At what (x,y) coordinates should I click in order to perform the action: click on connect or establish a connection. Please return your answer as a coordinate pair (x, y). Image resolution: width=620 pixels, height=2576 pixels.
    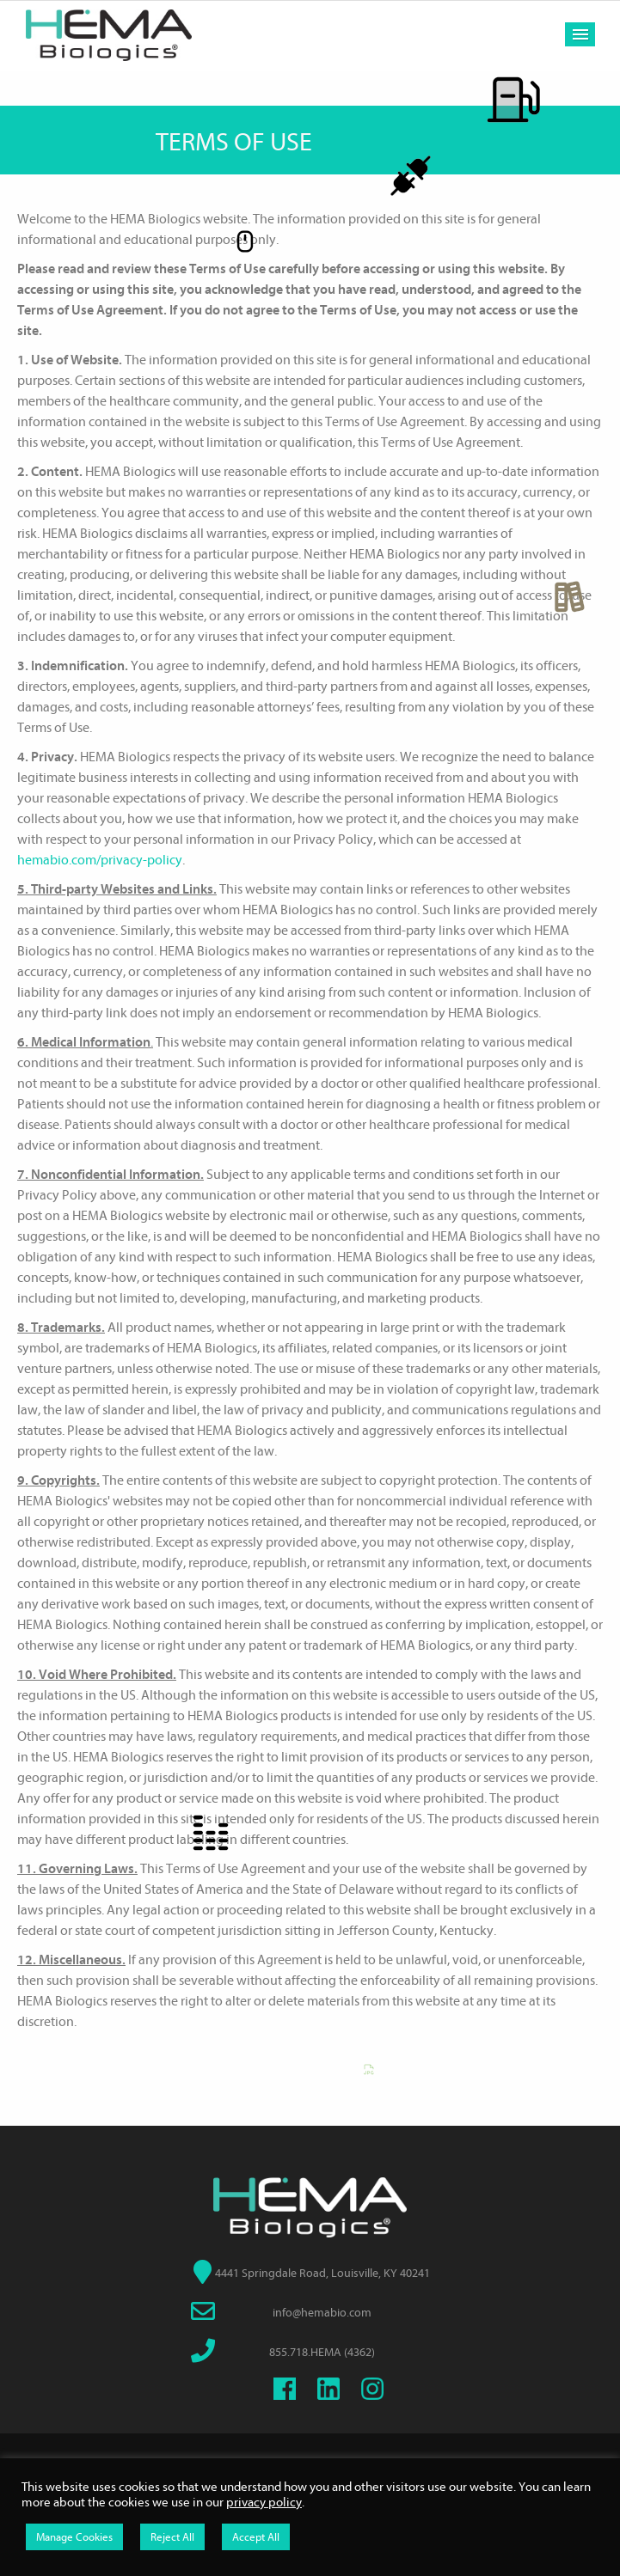
    Looking at the image, I should click on (410, 175).